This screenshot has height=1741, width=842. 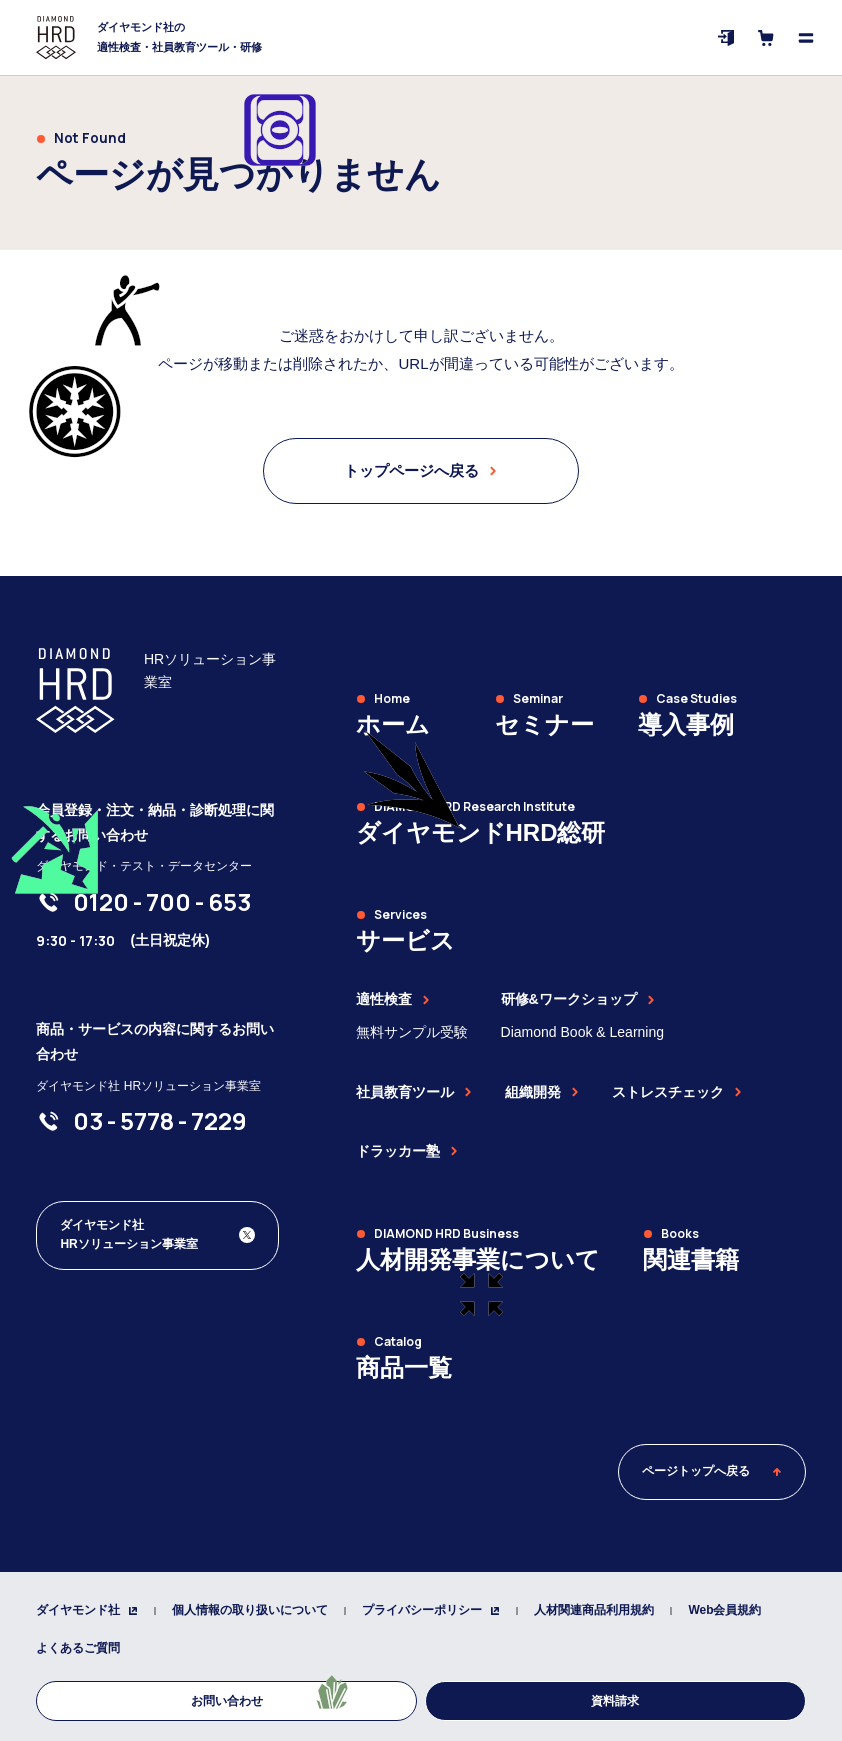 What do you see at coordinates (410, 778) in the screenshot?
I see `equip or select paper arrows as ammunition` at bounding box center [410, 778].